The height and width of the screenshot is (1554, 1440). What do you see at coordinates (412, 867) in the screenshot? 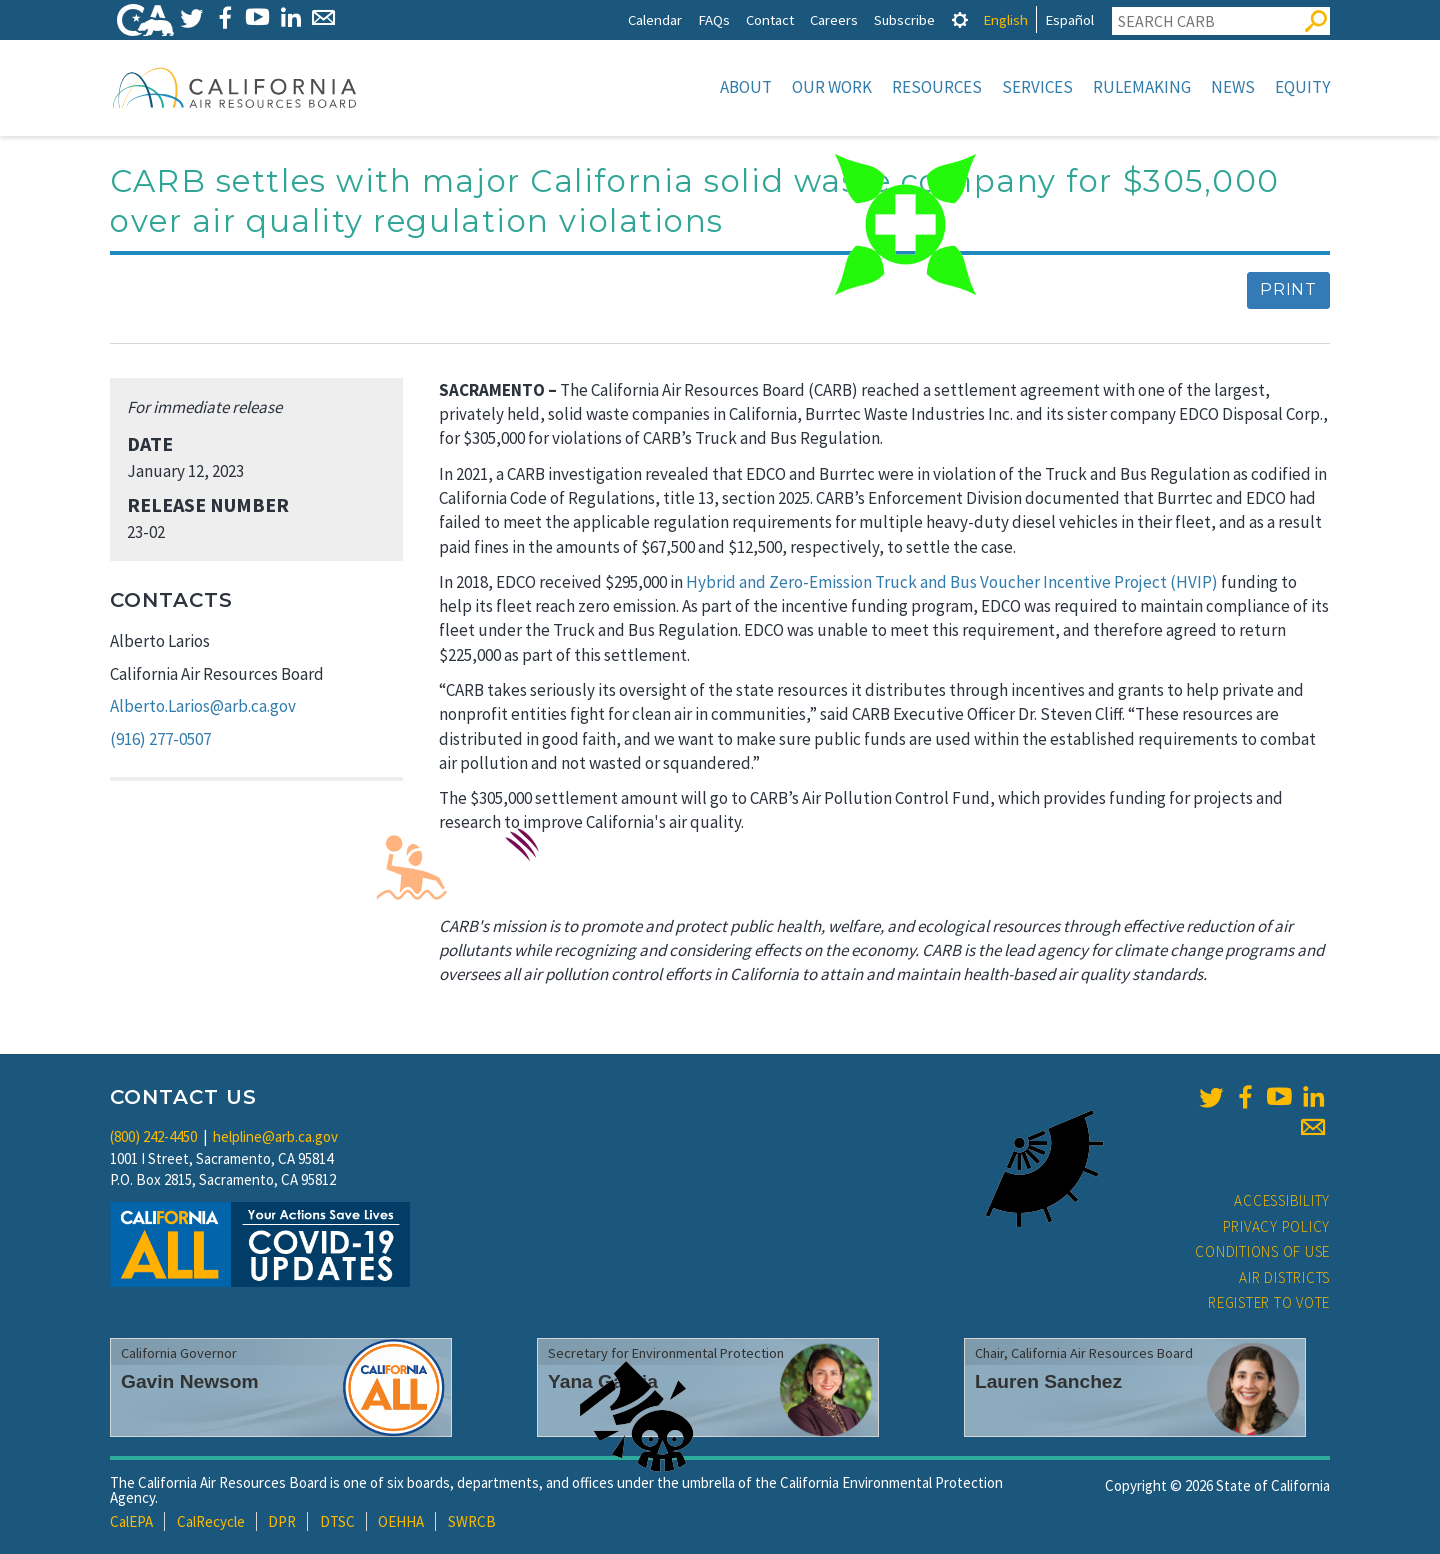
I see `access water polo game or activity` at bounding box center [412, 867].